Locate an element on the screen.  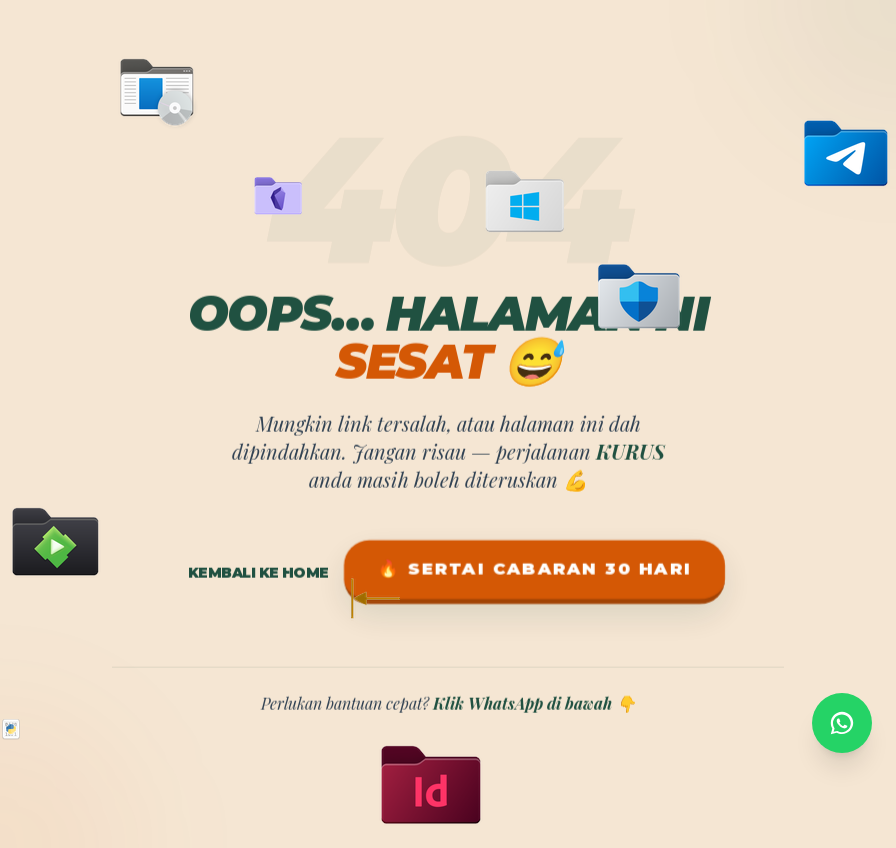
open folder containing Emby media server files is located at coordinates (55, 544).